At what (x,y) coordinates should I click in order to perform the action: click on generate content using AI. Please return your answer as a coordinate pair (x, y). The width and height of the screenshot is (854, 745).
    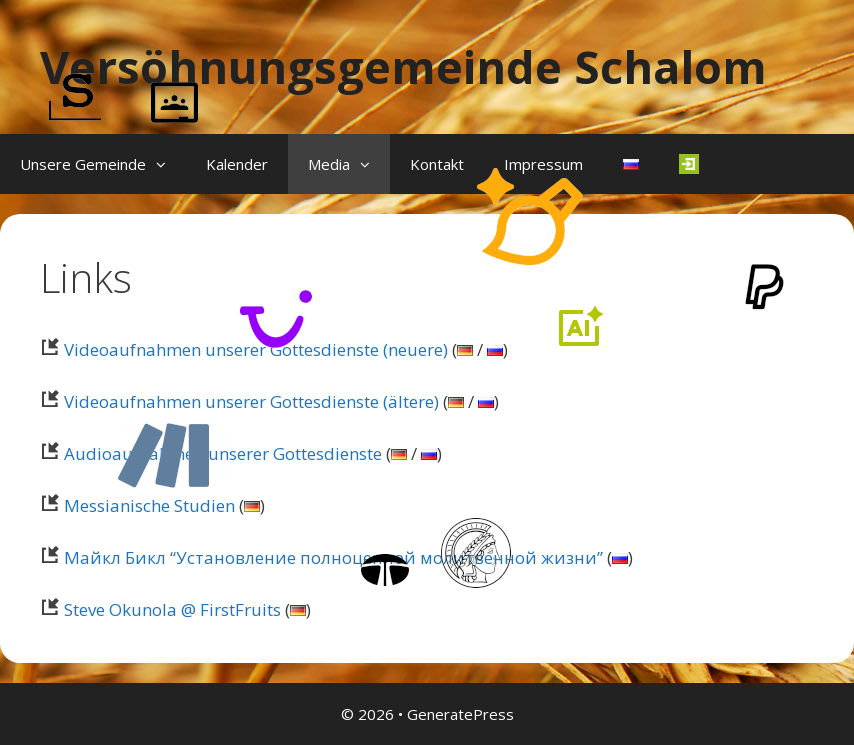
    Looking at the image, I should click on (579, 328).